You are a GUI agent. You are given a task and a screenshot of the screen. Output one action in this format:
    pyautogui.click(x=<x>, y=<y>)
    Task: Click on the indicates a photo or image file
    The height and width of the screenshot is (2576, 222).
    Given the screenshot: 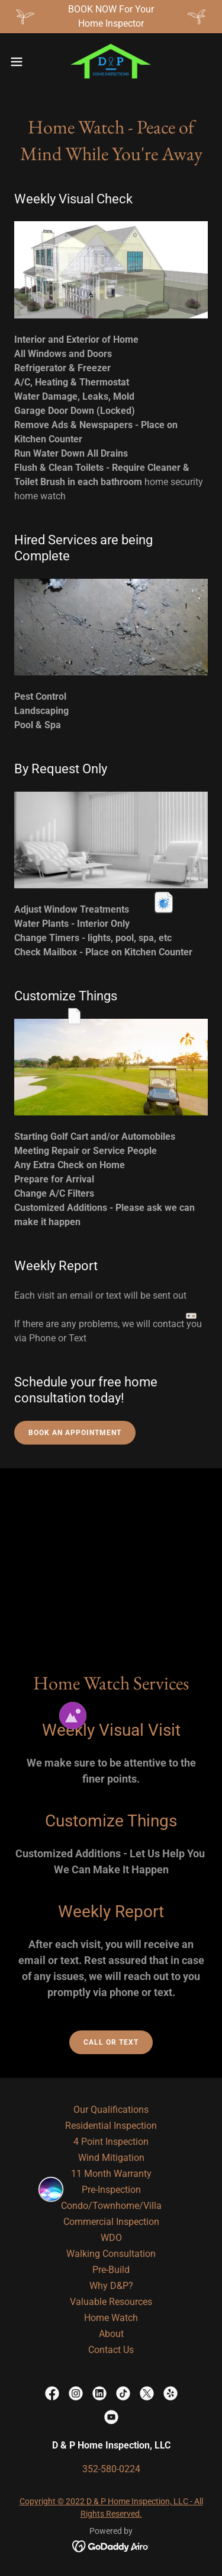 What is the action you would take?
    pyautogui.click(x=73, y=1716)
    